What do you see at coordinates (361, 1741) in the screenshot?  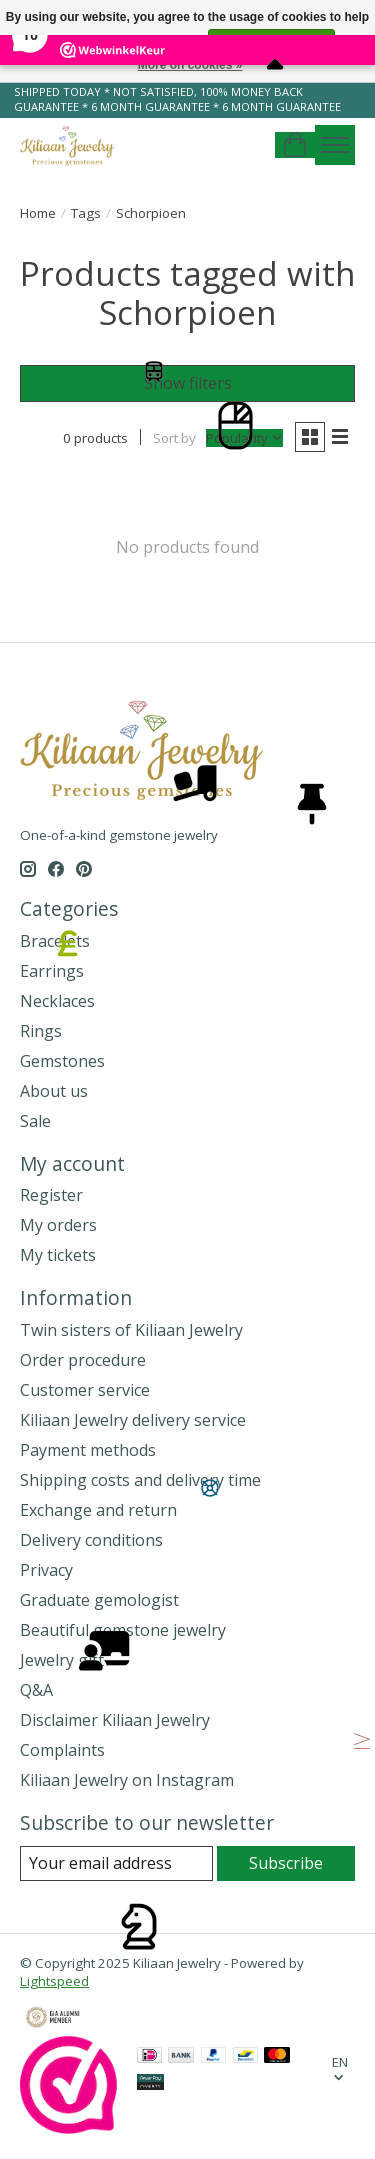 I see `greater than or equal to mathematical operator` at bounding box center [361, 1741].